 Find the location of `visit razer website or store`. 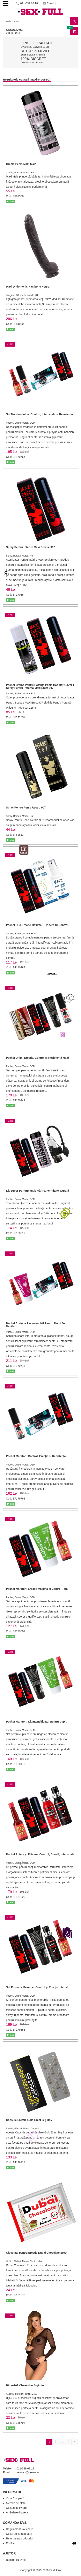

visit razer website or store is located at coordinates (21, 1864).